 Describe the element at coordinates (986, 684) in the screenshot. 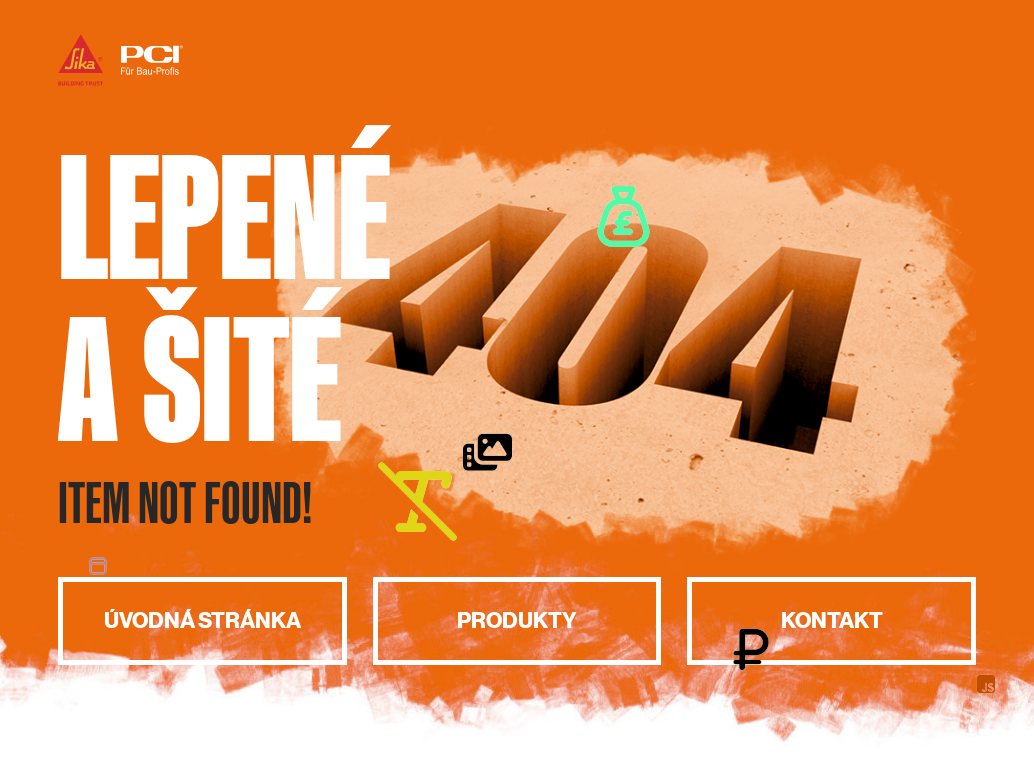

I see `JavaScript programming language logo` at that location.